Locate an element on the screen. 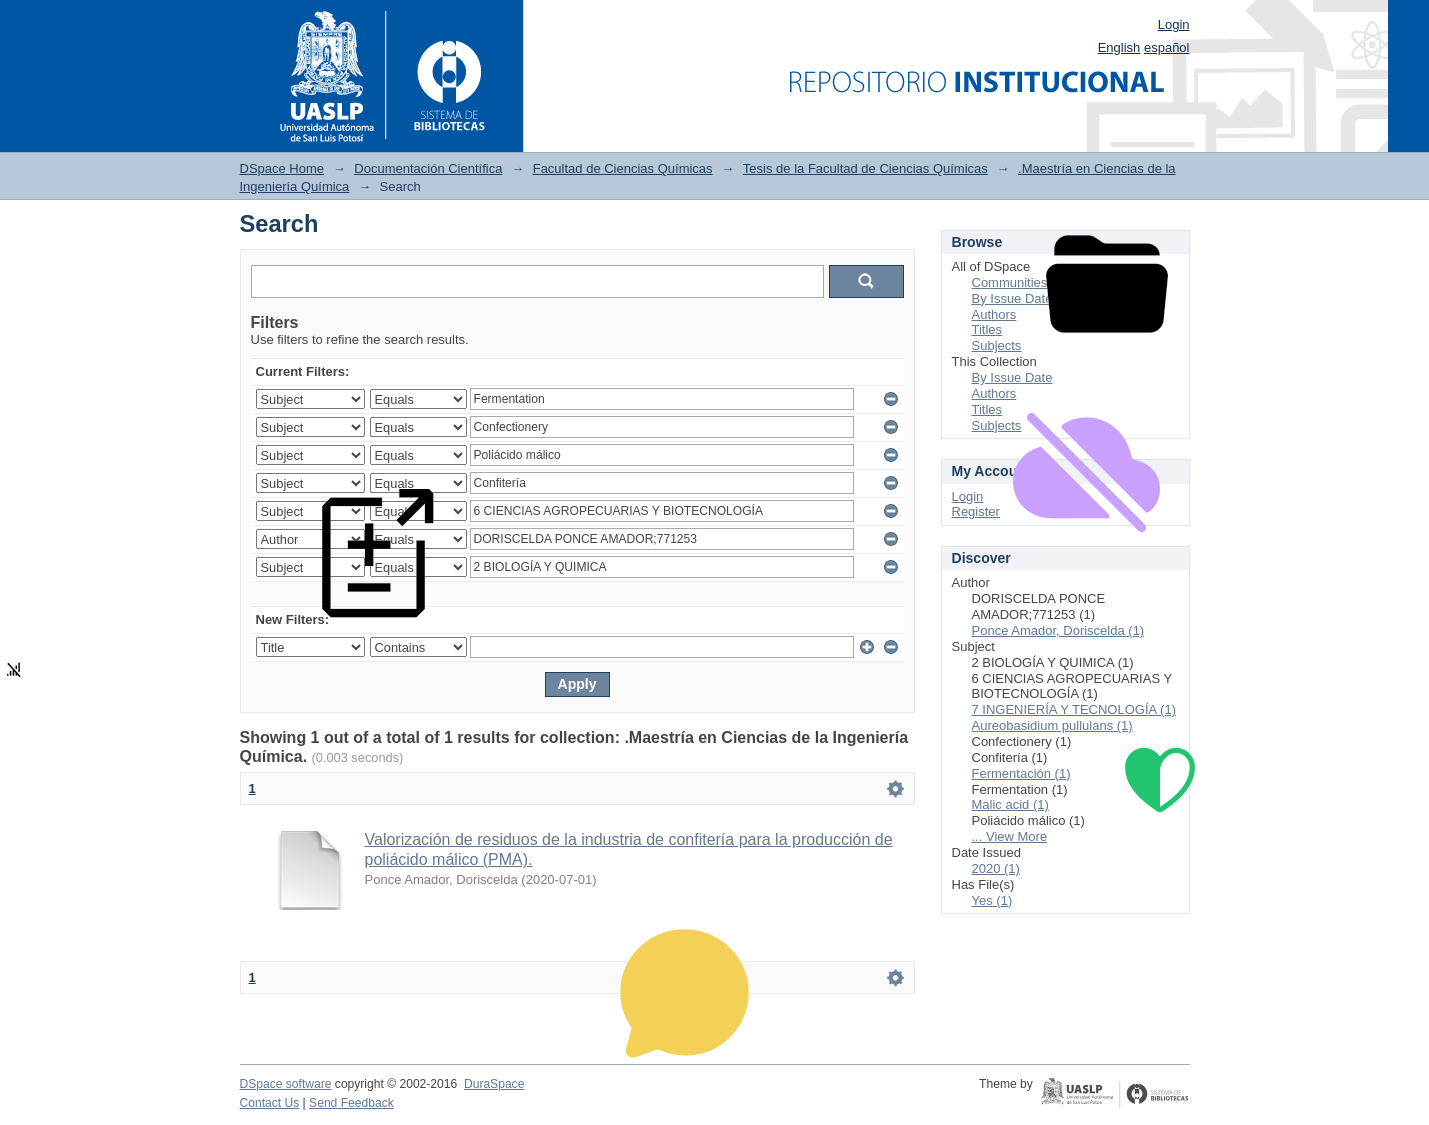 The image size is (1429, 1125). indicates partial like or favorite status is located at coordinates (1160, 780).